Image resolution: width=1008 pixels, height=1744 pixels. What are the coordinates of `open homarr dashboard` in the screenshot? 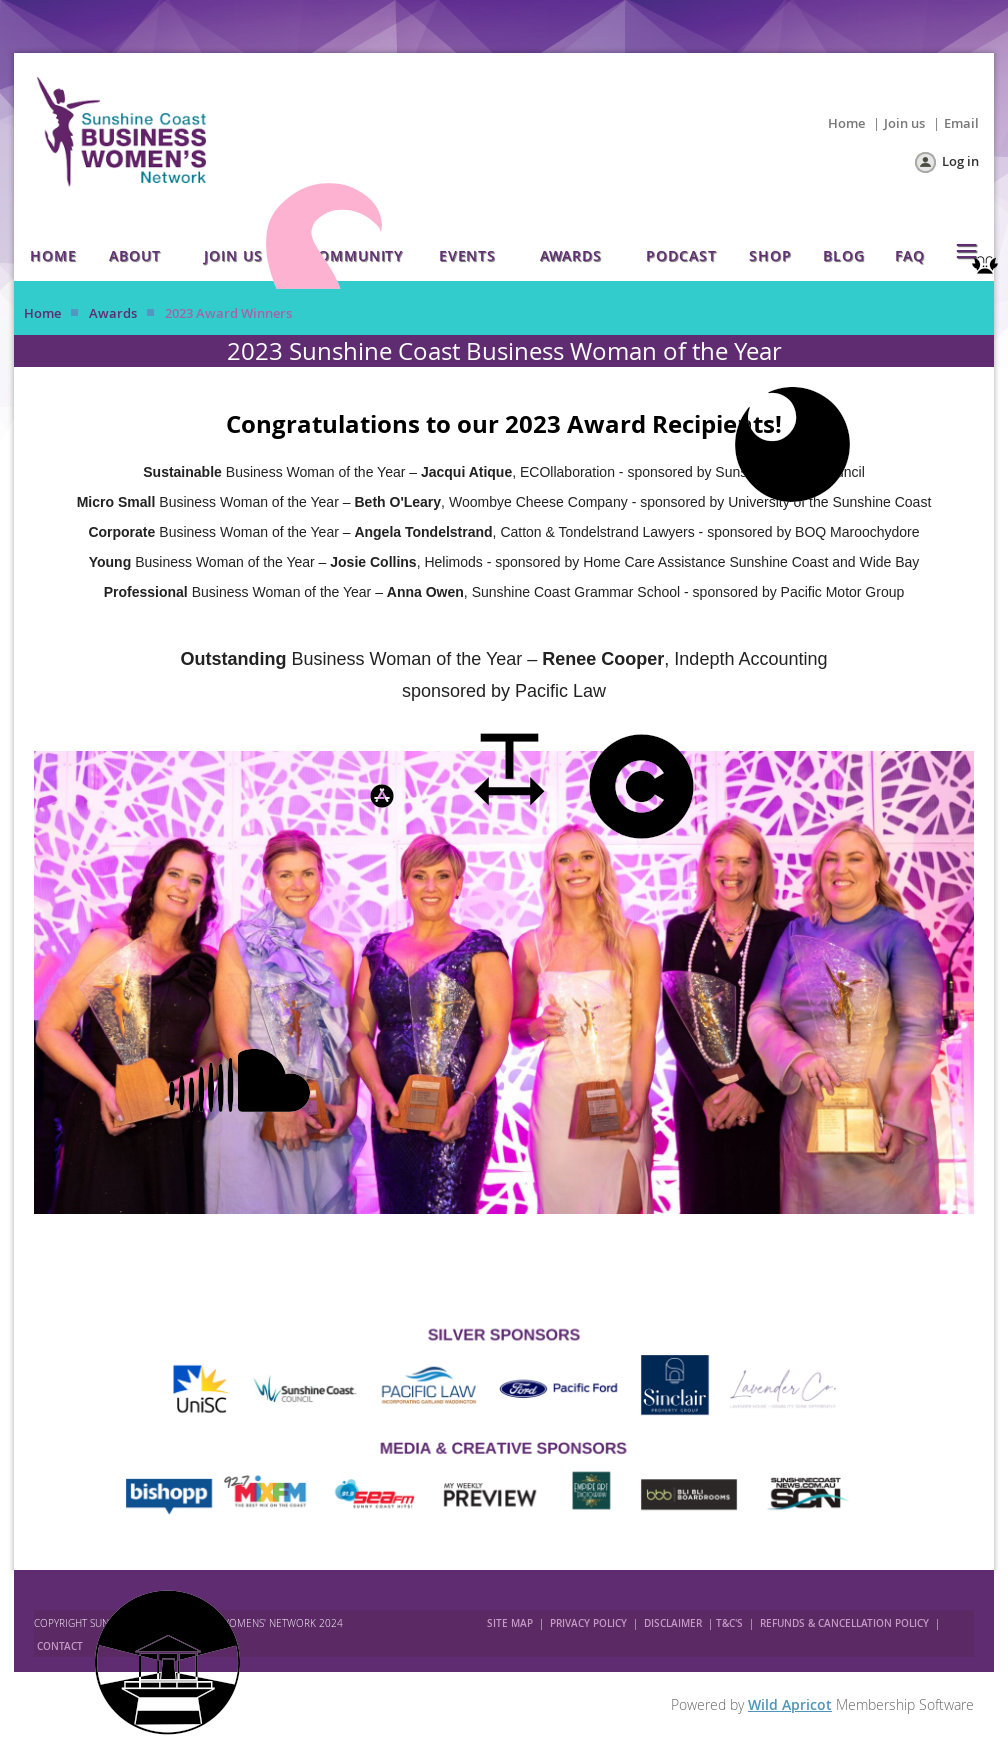 It's located at (985, 265).